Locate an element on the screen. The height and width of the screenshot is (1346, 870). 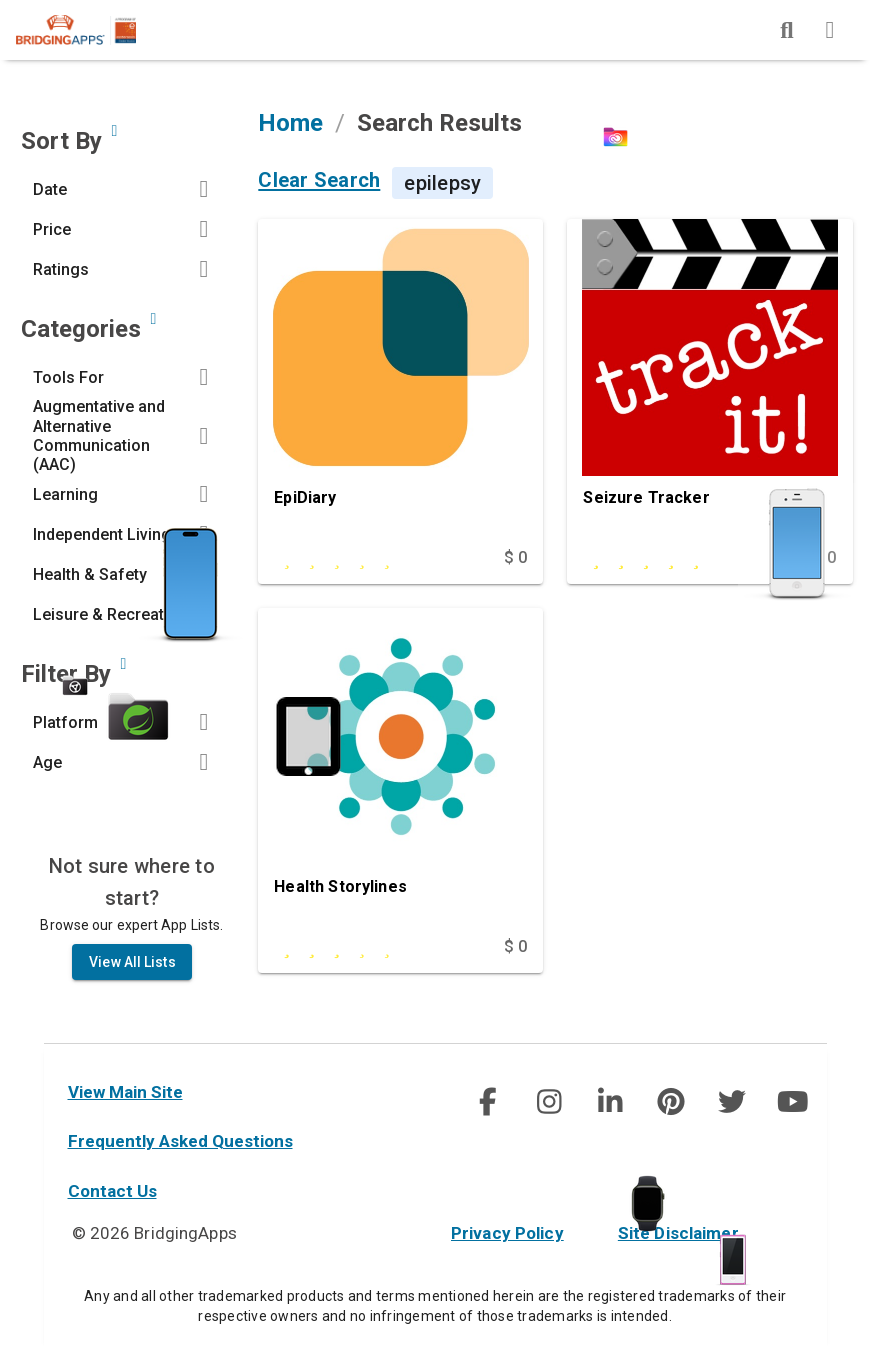
open actix web framework project folder is located at coordinates (75, 686).